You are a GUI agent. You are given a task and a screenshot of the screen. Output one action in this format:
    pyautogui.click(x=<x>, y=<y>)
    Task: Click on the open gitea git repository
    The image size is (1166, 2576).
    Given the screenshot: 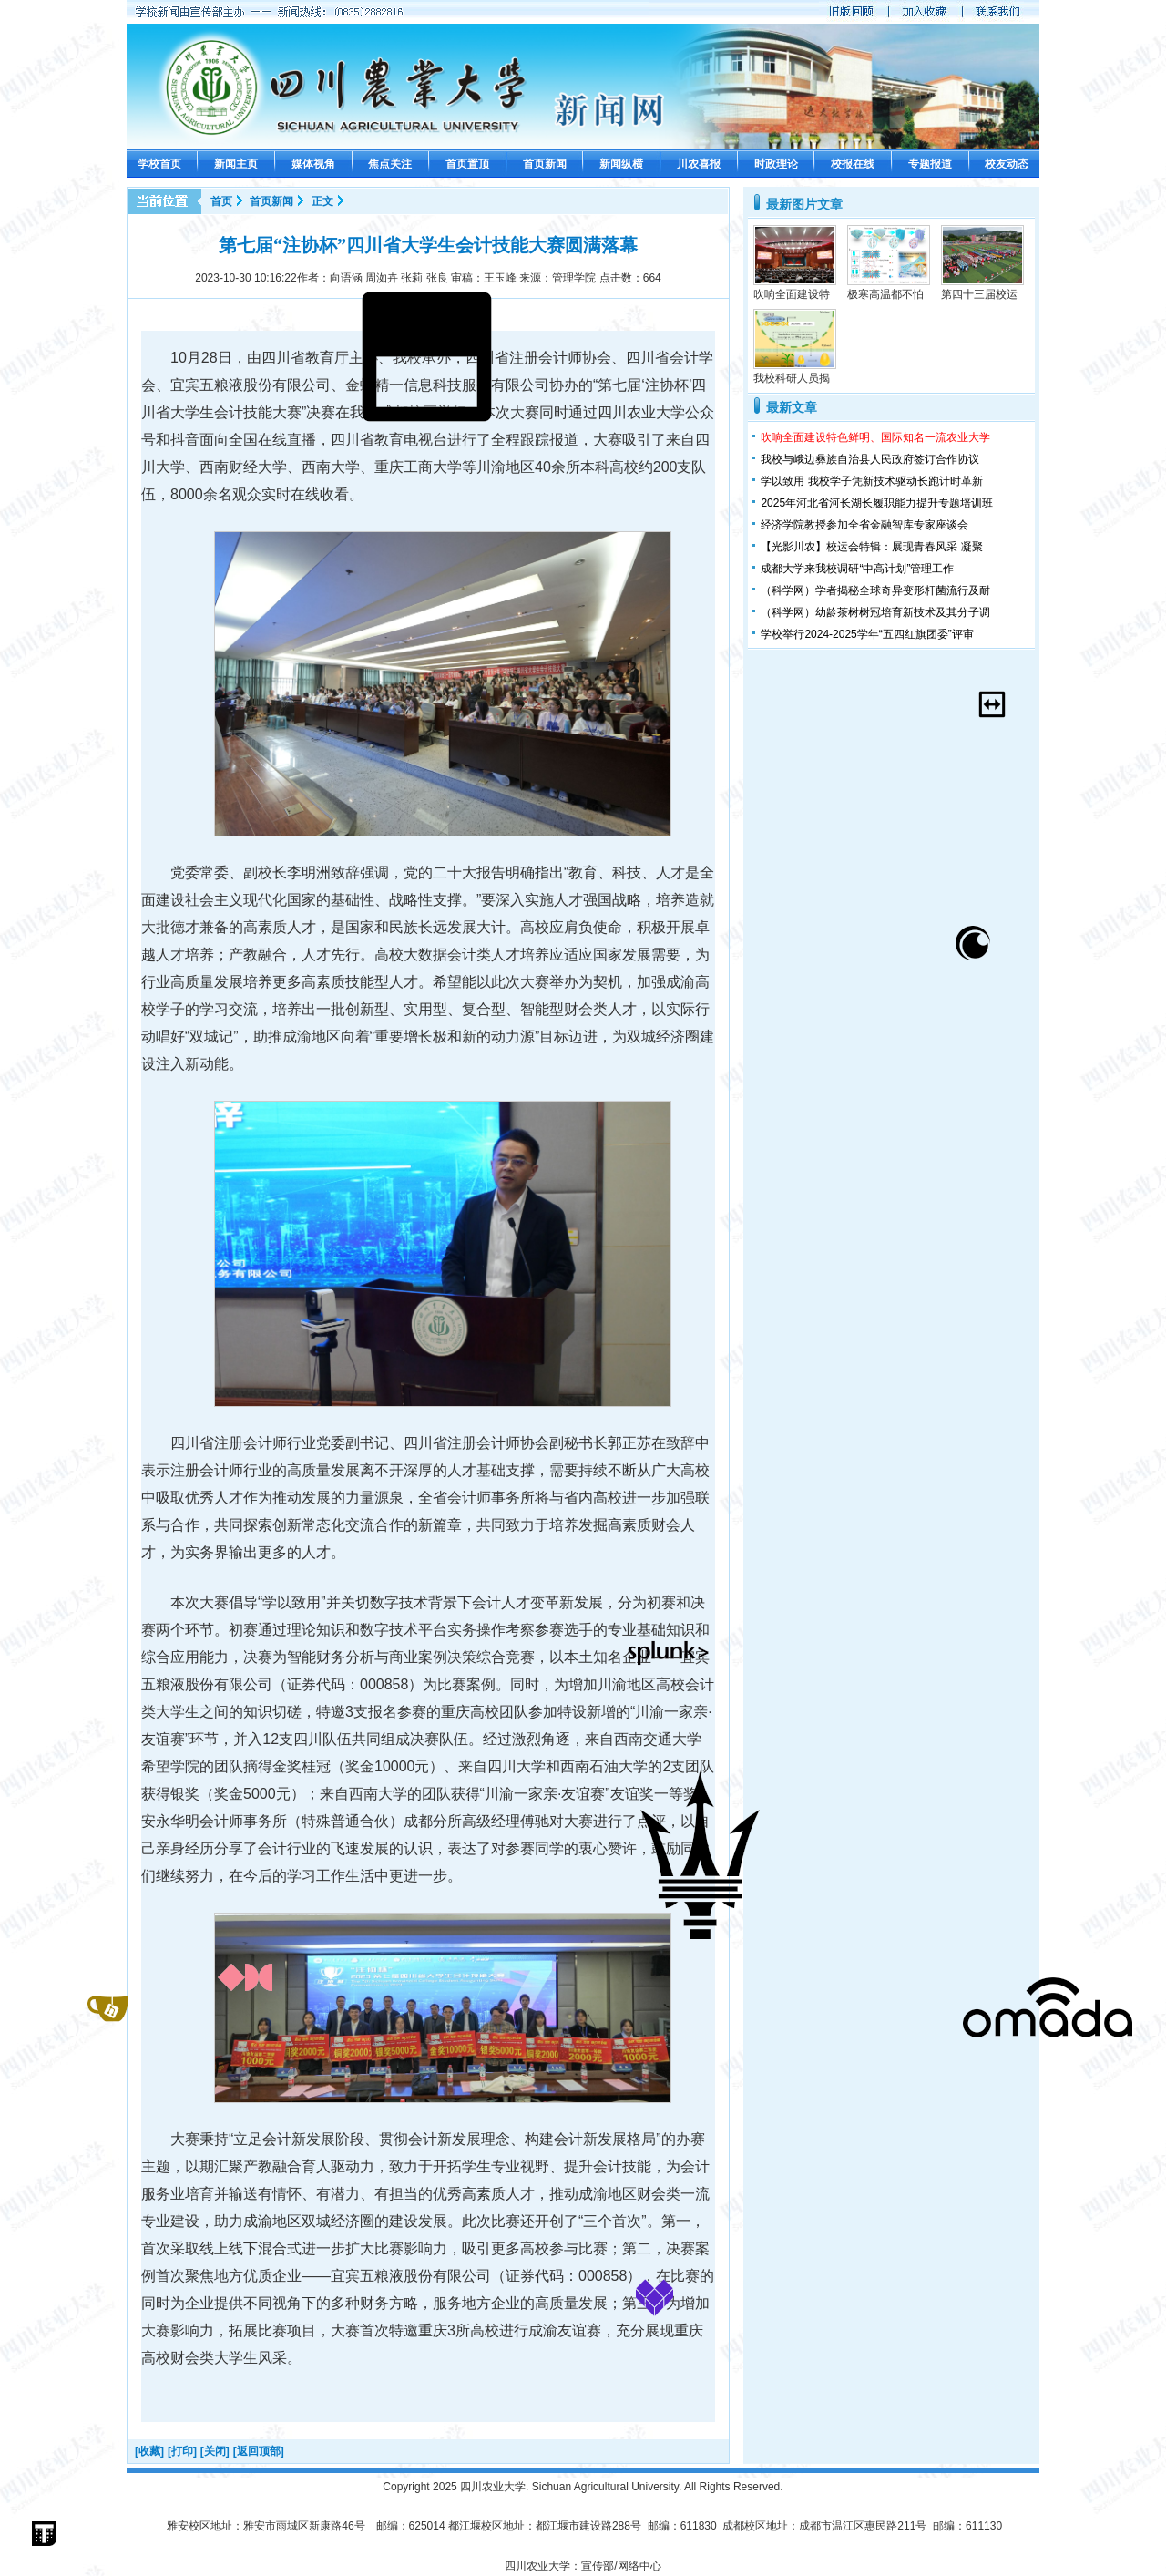 What is the action you would take?
    pyautogui.click(x=107, y=2008)
    